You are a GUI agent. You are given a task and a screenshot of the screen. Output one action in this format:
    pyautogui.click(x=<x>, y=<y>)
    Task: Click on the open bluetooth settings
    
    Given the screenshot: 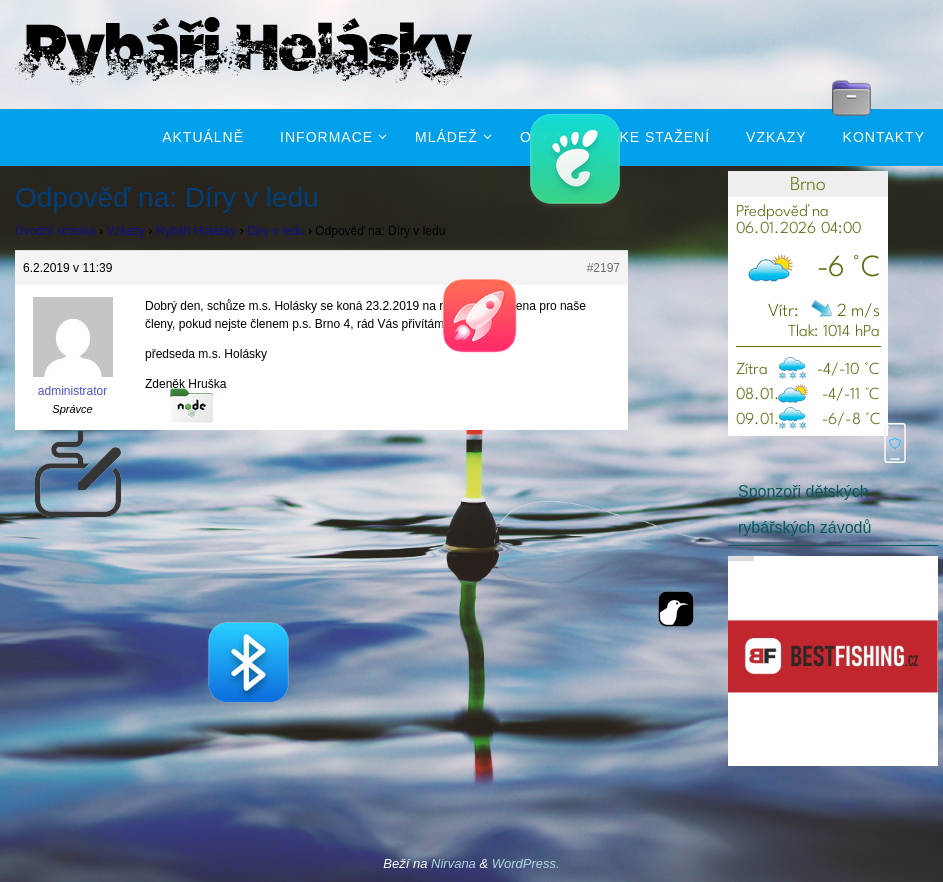 What is the action you would take?
    pyautogui.click(x=248, y=662)
    